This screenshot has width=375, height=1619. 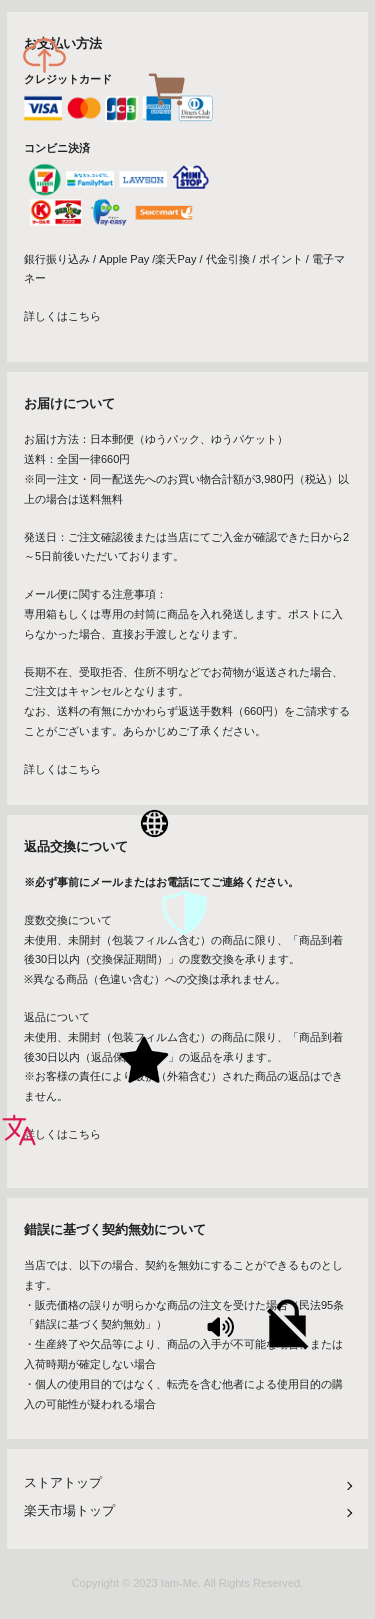 I want to click on view your shopping cart, so click(x=167, y=89).